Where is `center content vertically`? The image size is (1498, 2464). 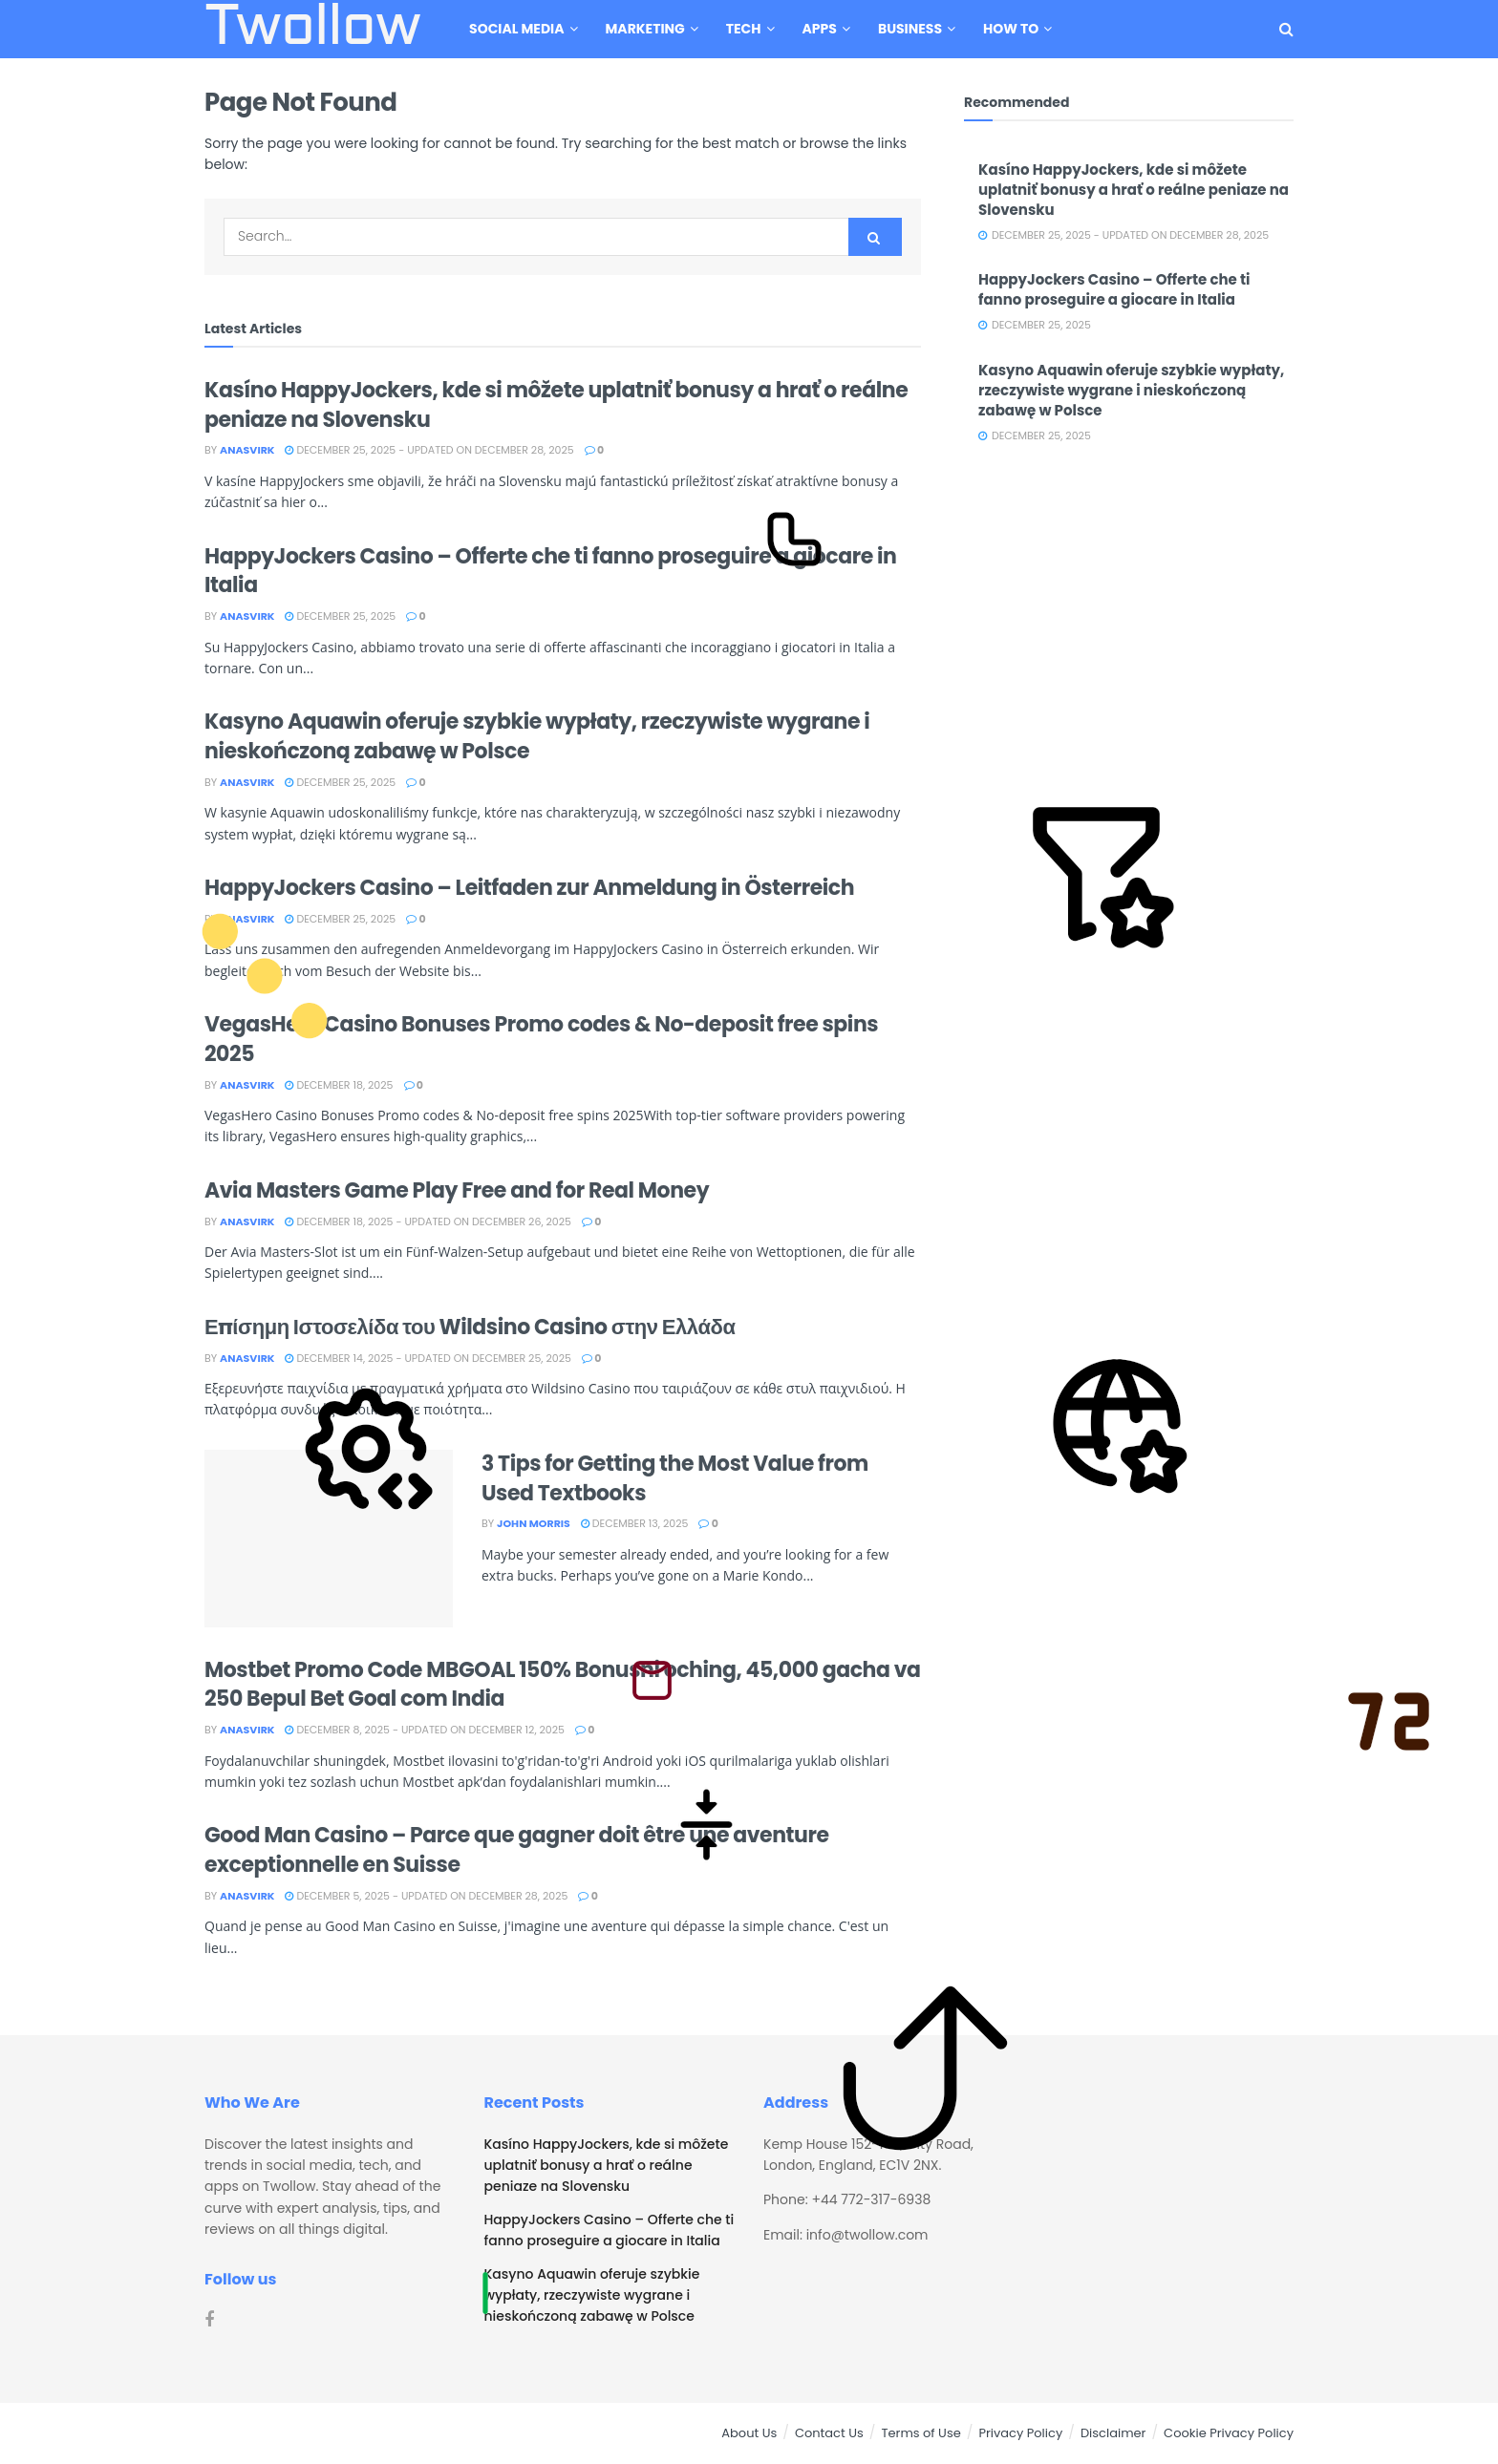
center content vertically is located at coordinates (706, 1824).